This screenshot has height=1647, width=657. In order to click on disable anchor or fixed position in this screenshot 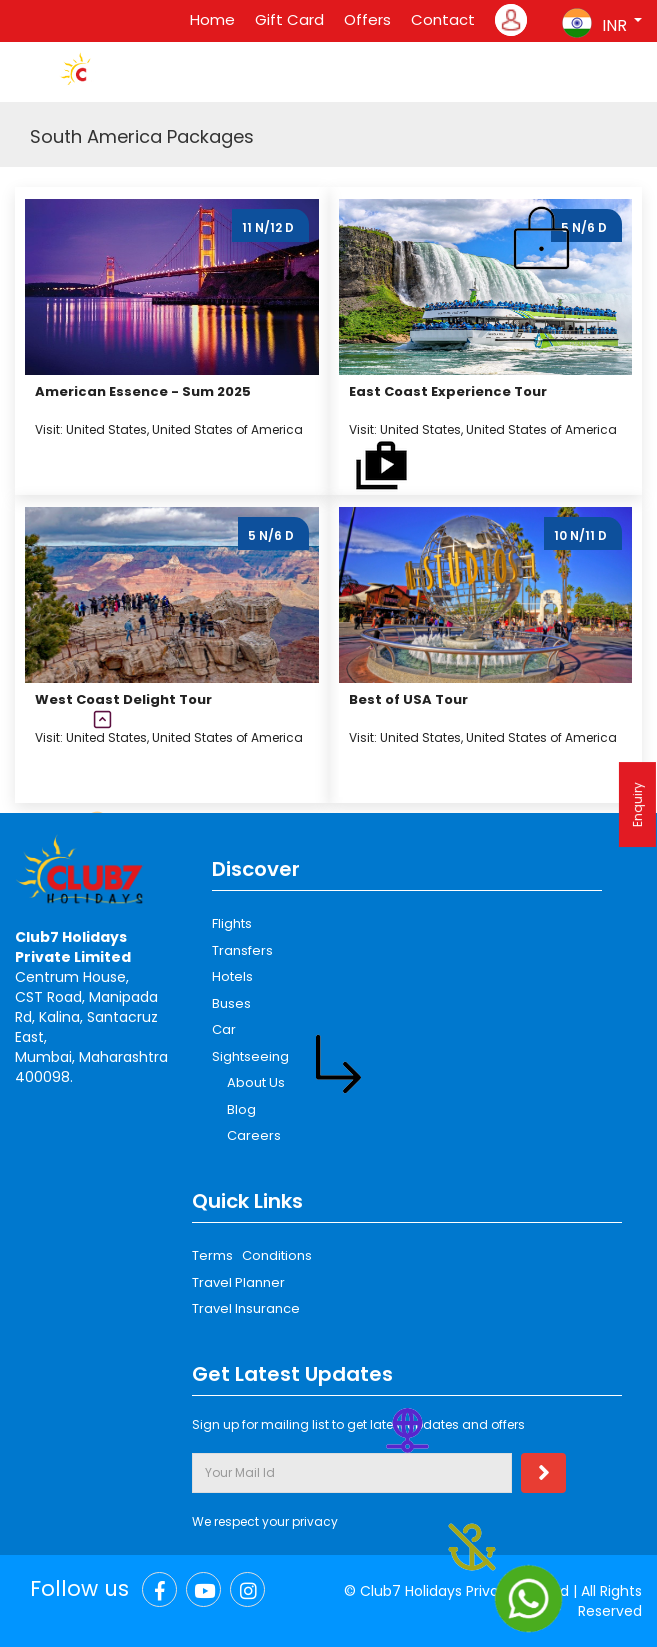, I will do `click(472, 1547)`.